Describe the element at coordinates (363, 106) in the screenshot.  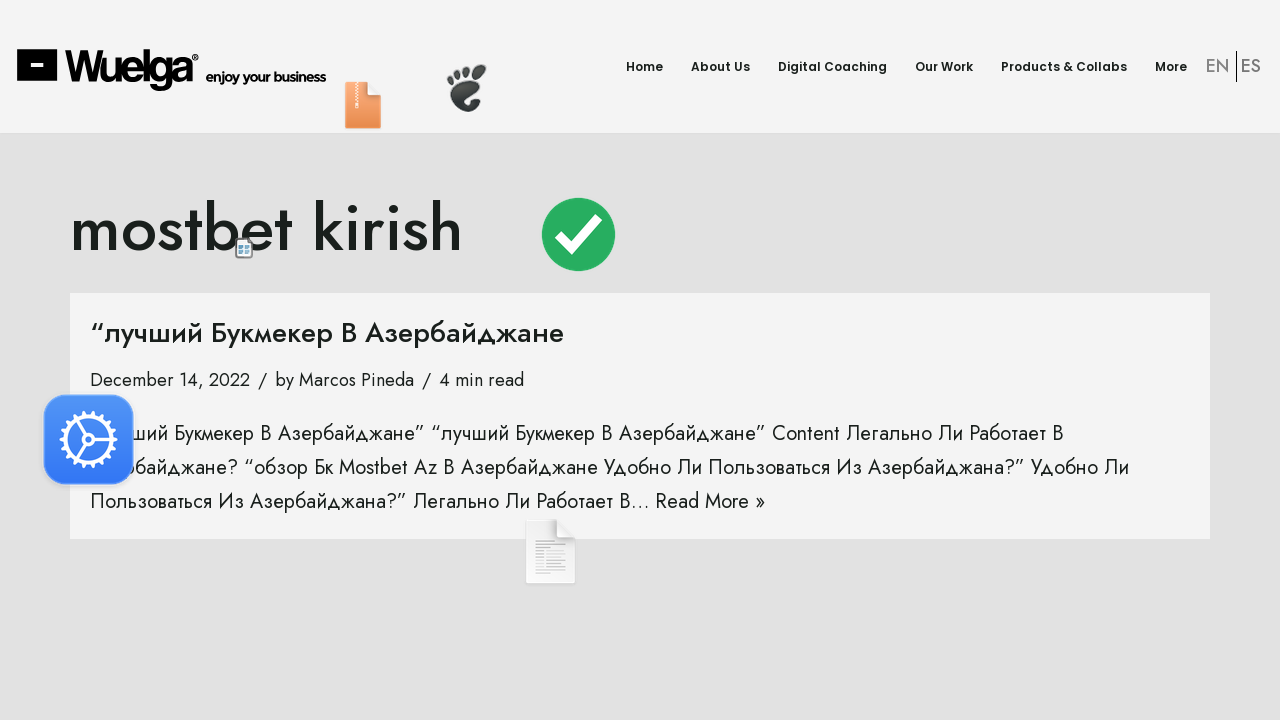
I see `open a compressed archive file` at that location.